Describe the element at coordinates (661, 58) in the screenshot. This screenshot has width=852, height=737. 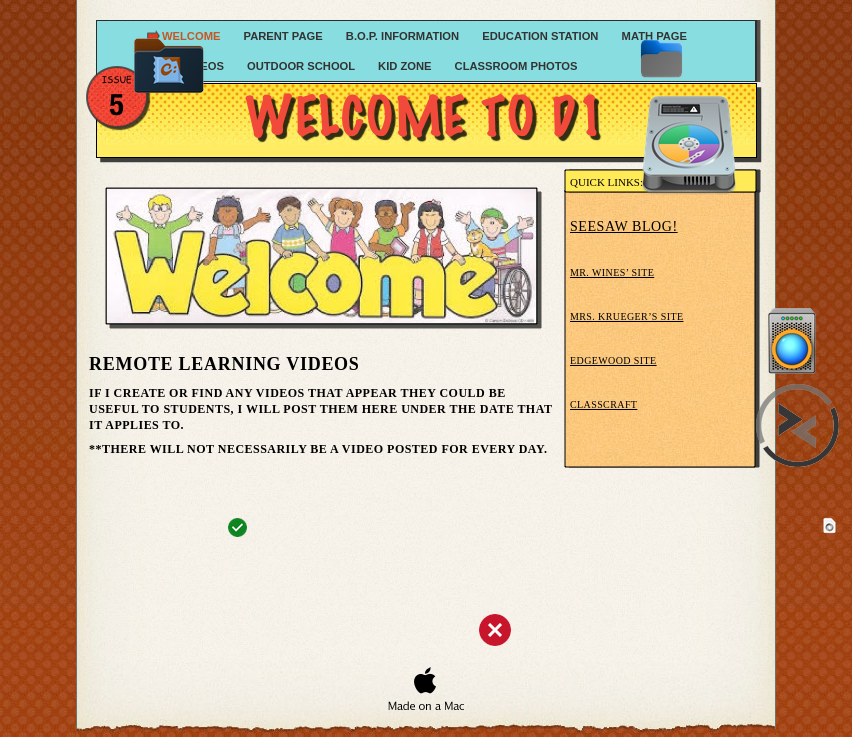
I see `indicates a folder is ready to accept a dragged item` at that location.